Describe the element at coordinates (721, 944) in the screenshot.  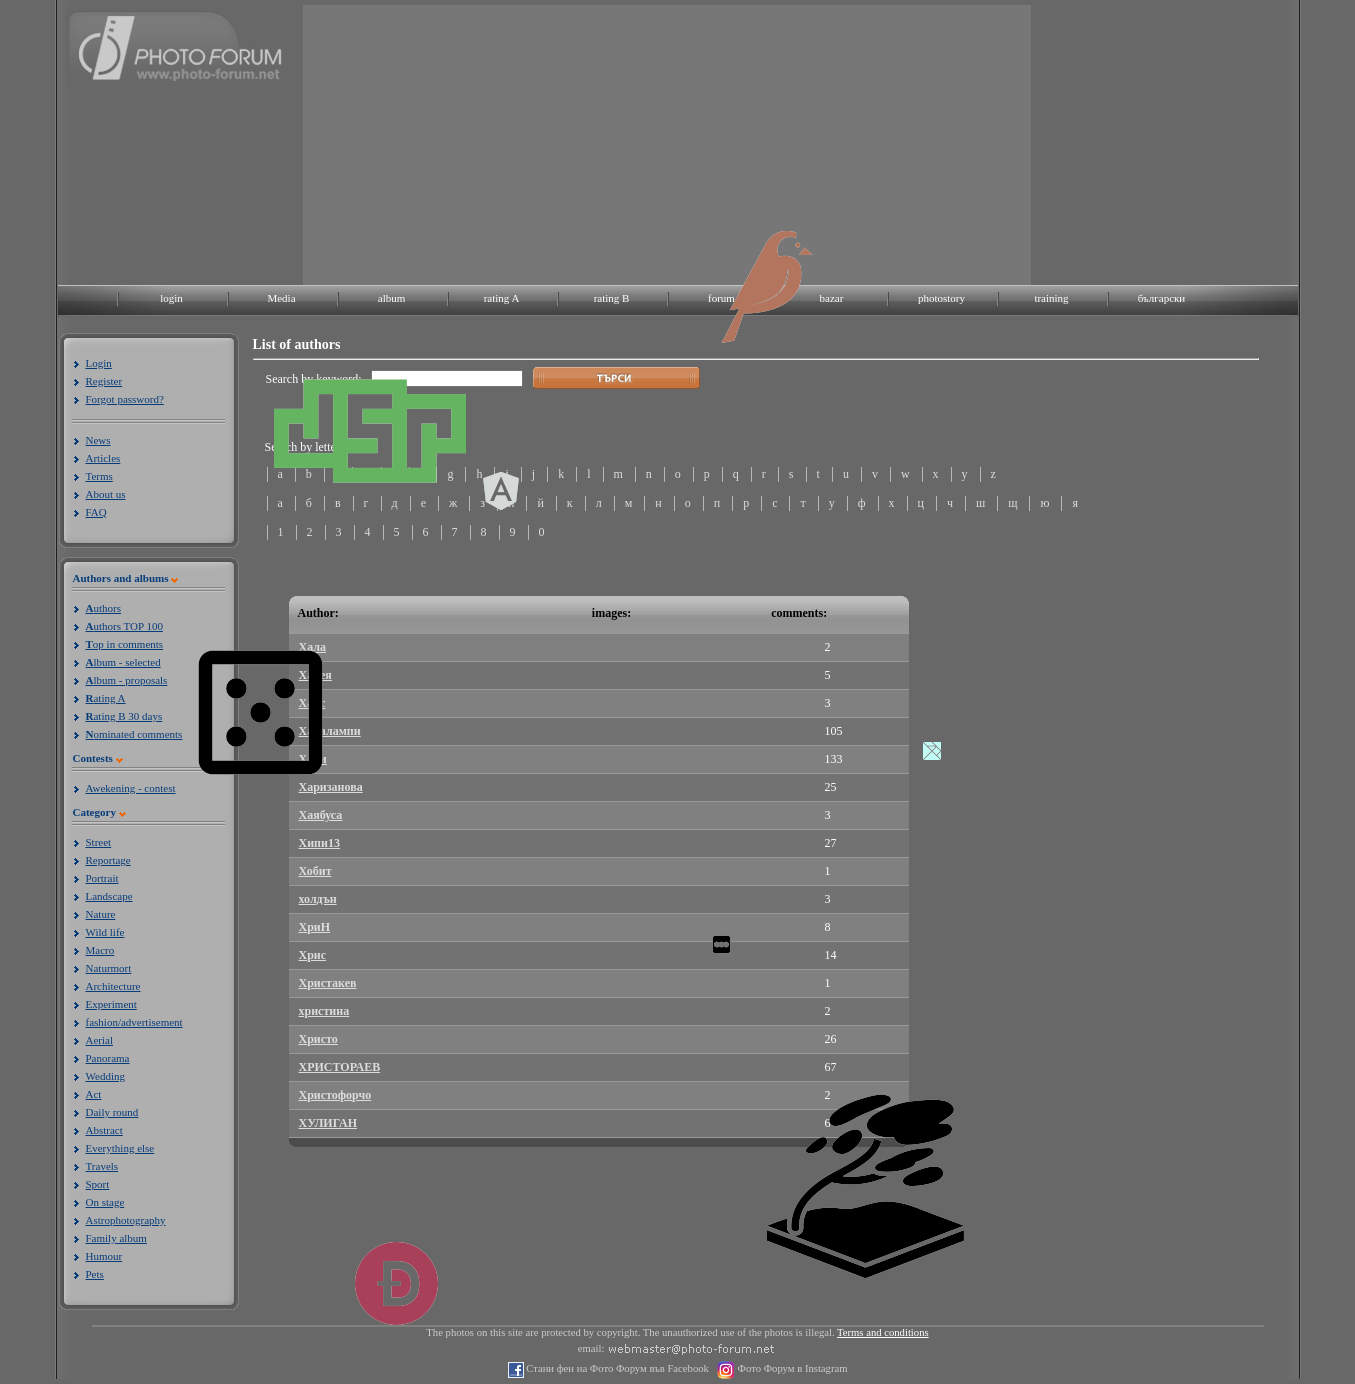
I see `open the Letterboxd app` at that location.